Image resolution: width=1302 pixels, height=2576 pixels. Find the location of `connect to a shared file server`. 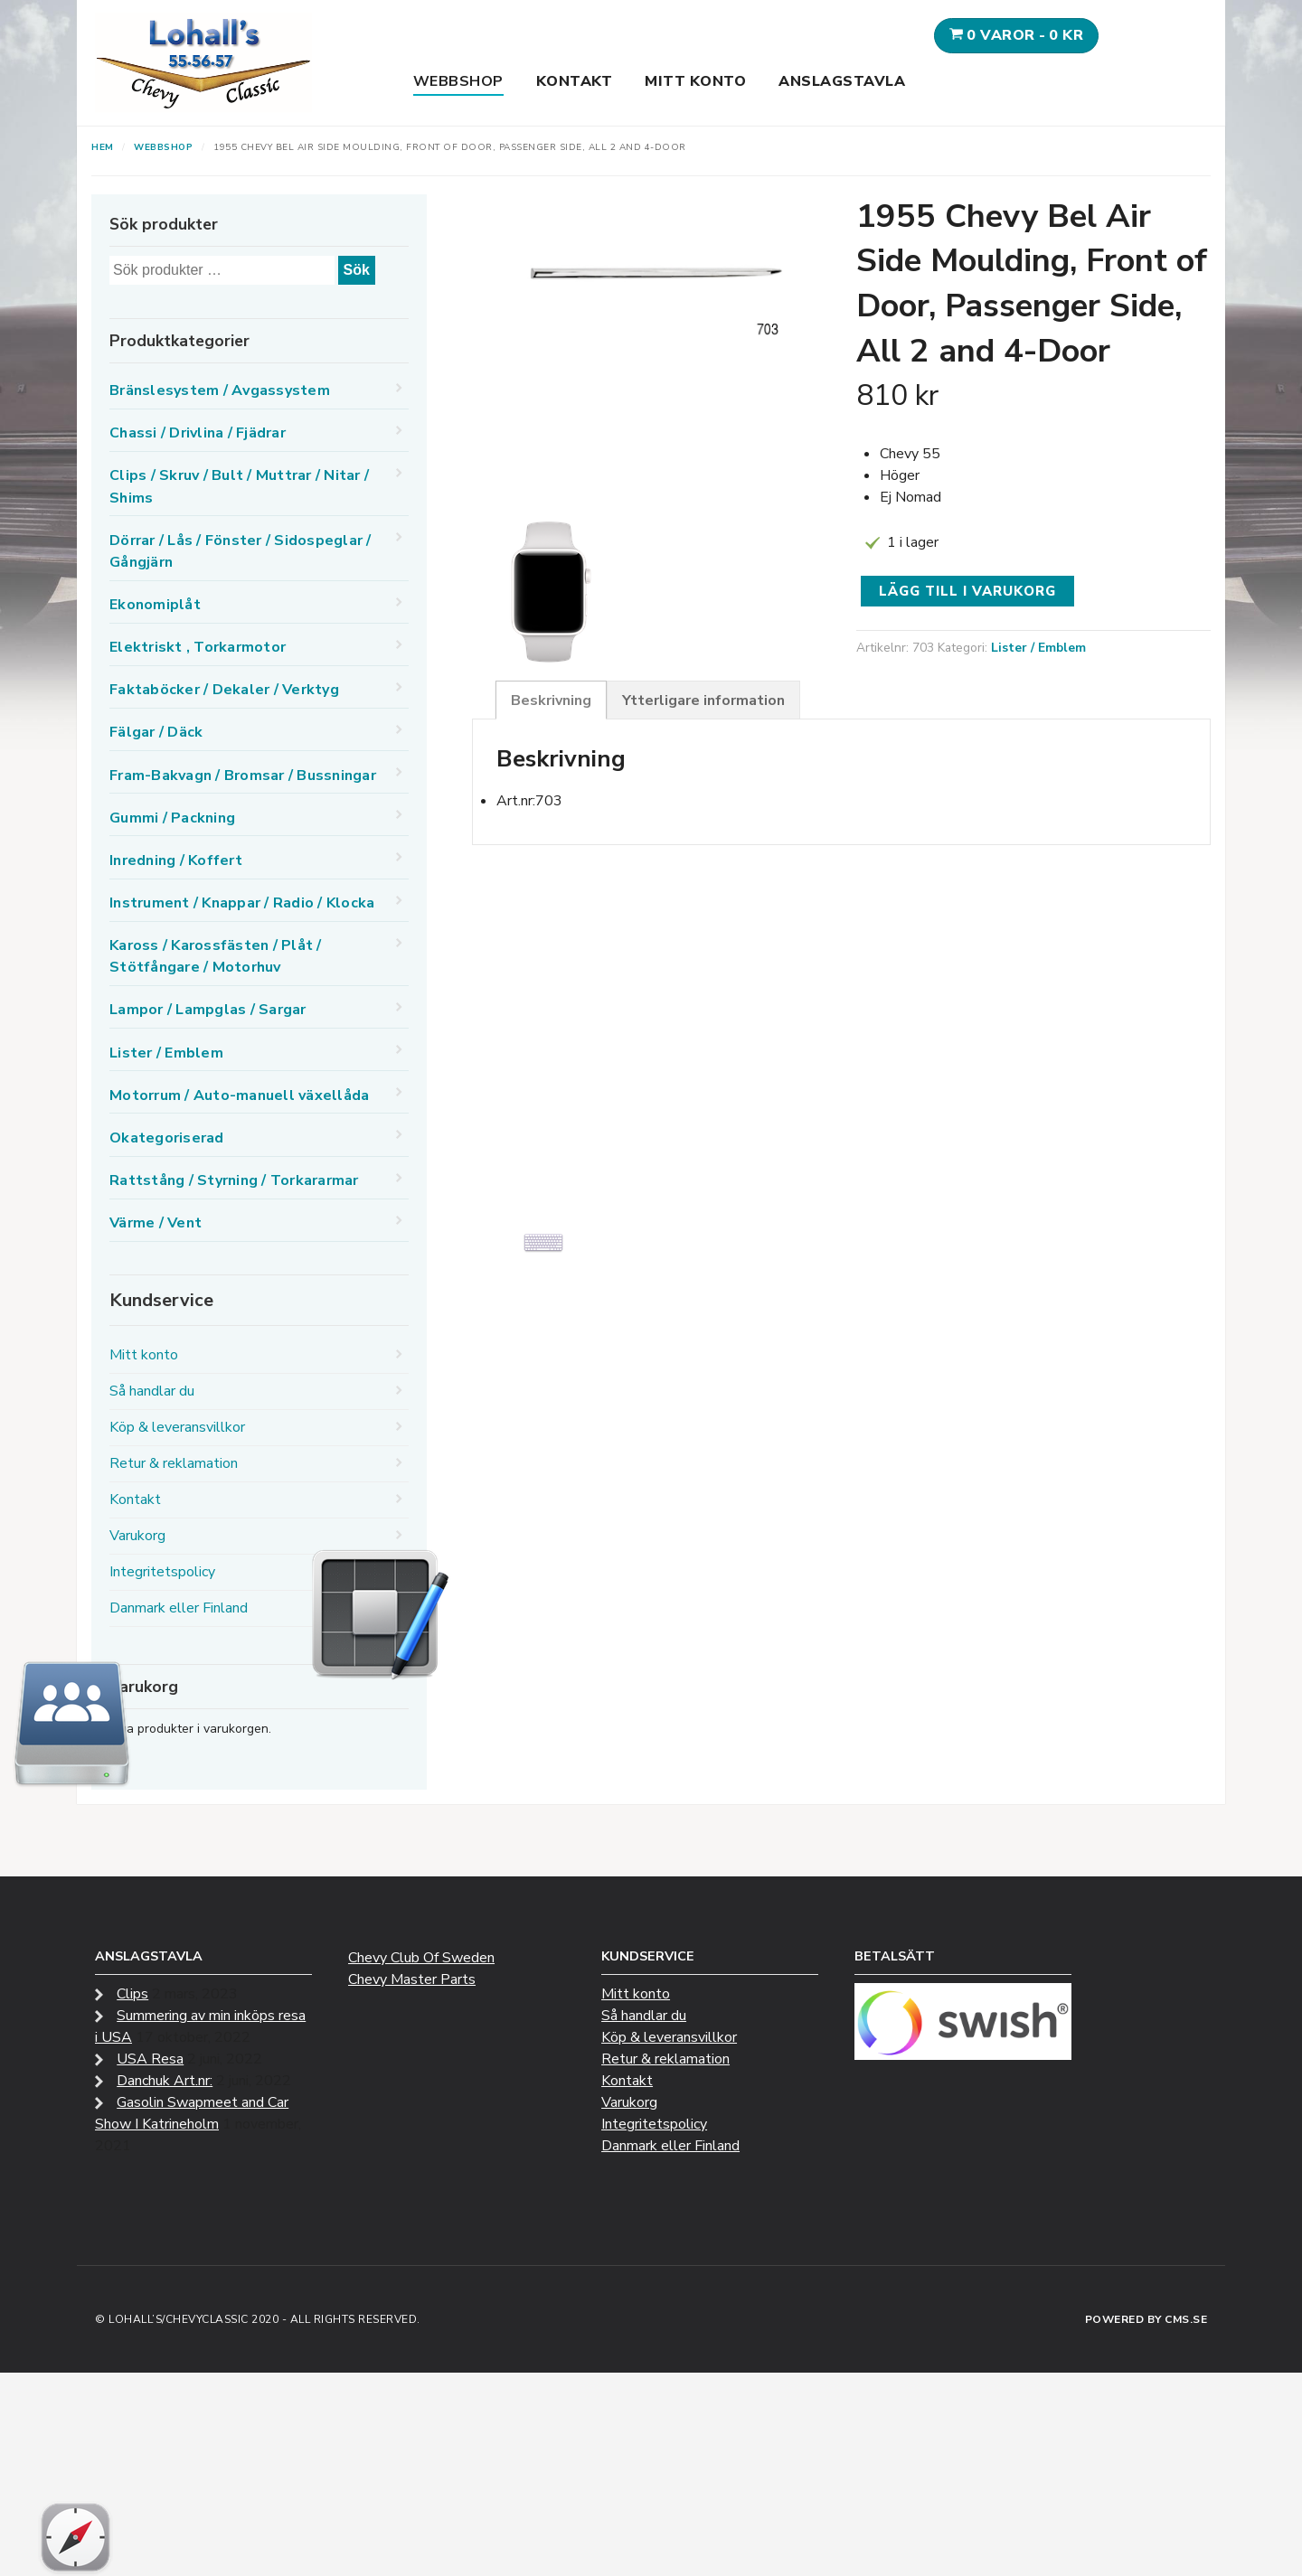

connect to a shared file server is located at coordinates (71, 1725).